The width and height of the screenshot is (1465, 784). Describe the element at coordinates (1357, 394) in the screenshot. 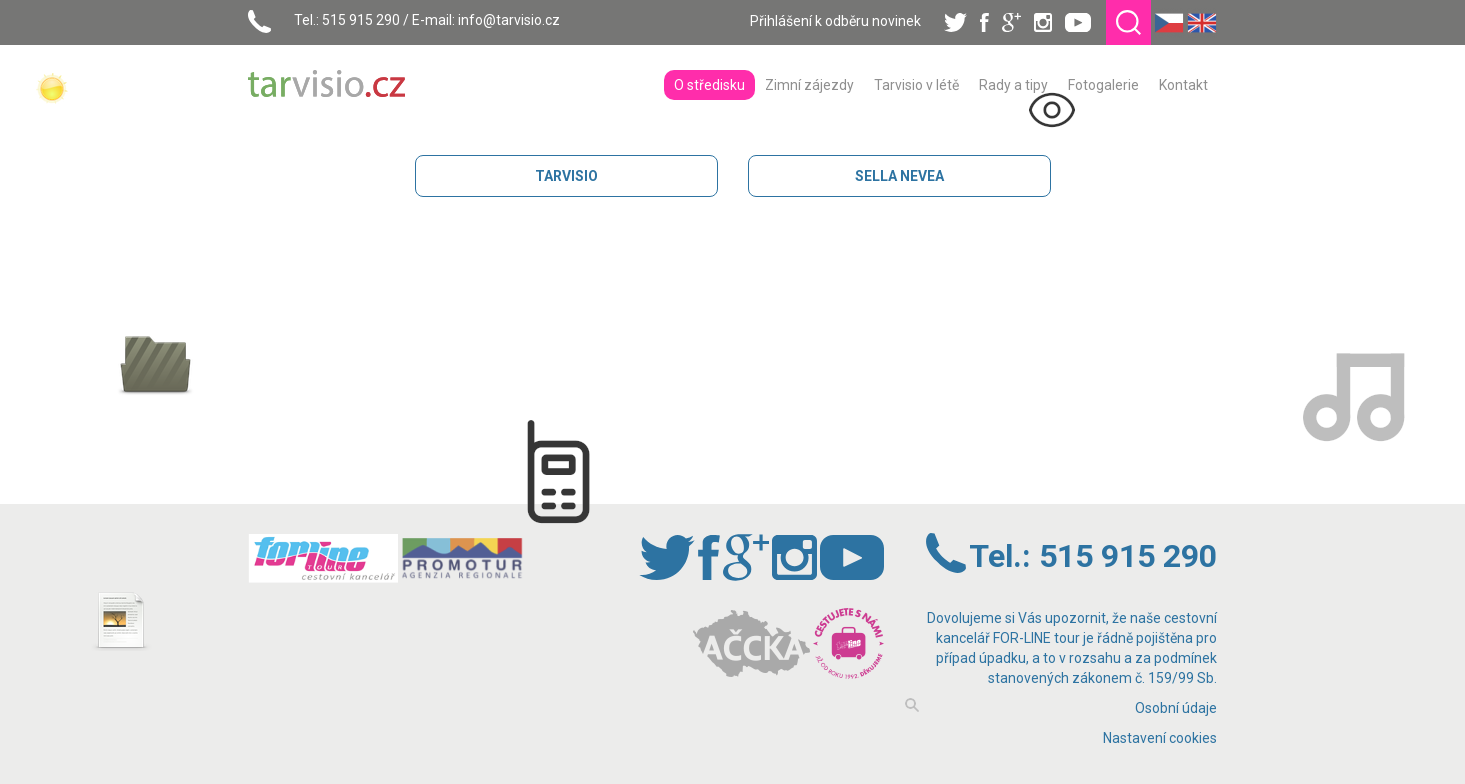

I see `access music library or audio files` at that location.